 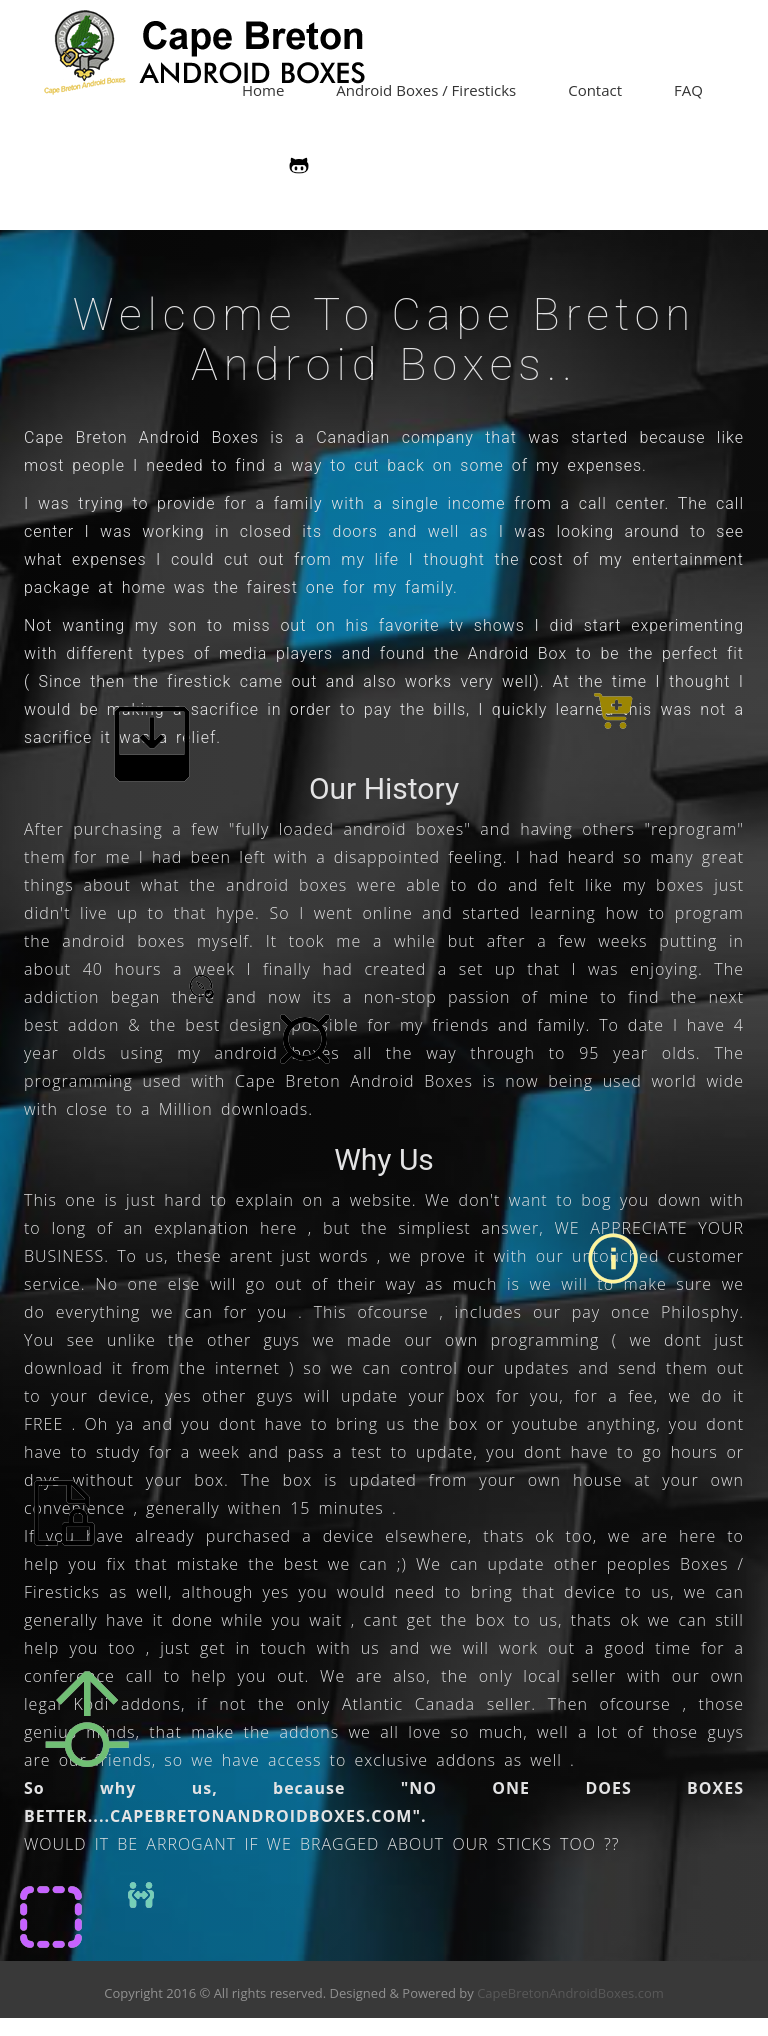 What do you see at coordinates (51, 1917) in the screenshot?
I see `create a selection area` at bounding box center [51, 1917].